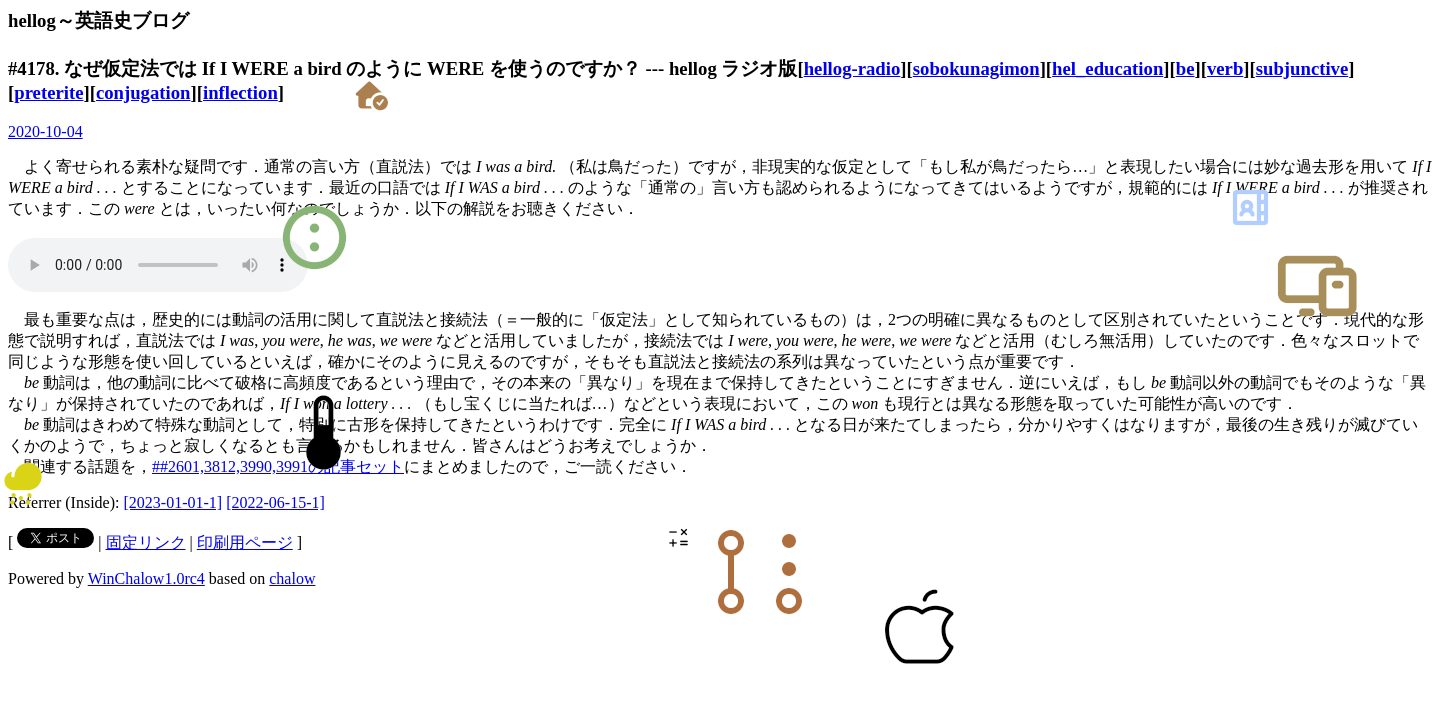 This screenshot has height=720, width=1440. I want to click on home verification complete, so click(371, 95).